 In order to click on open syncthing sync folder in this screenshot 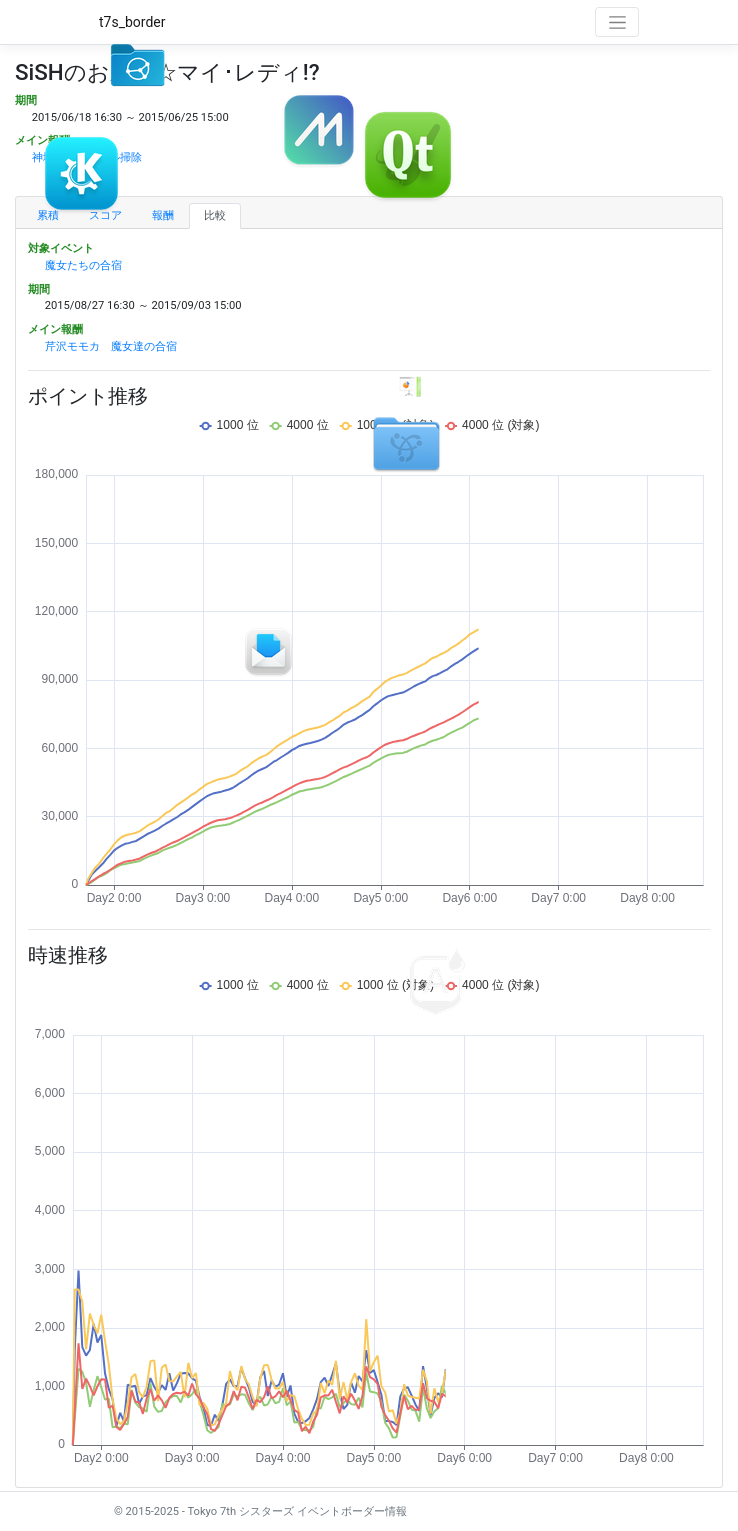, I will do `click(137, 66)`.